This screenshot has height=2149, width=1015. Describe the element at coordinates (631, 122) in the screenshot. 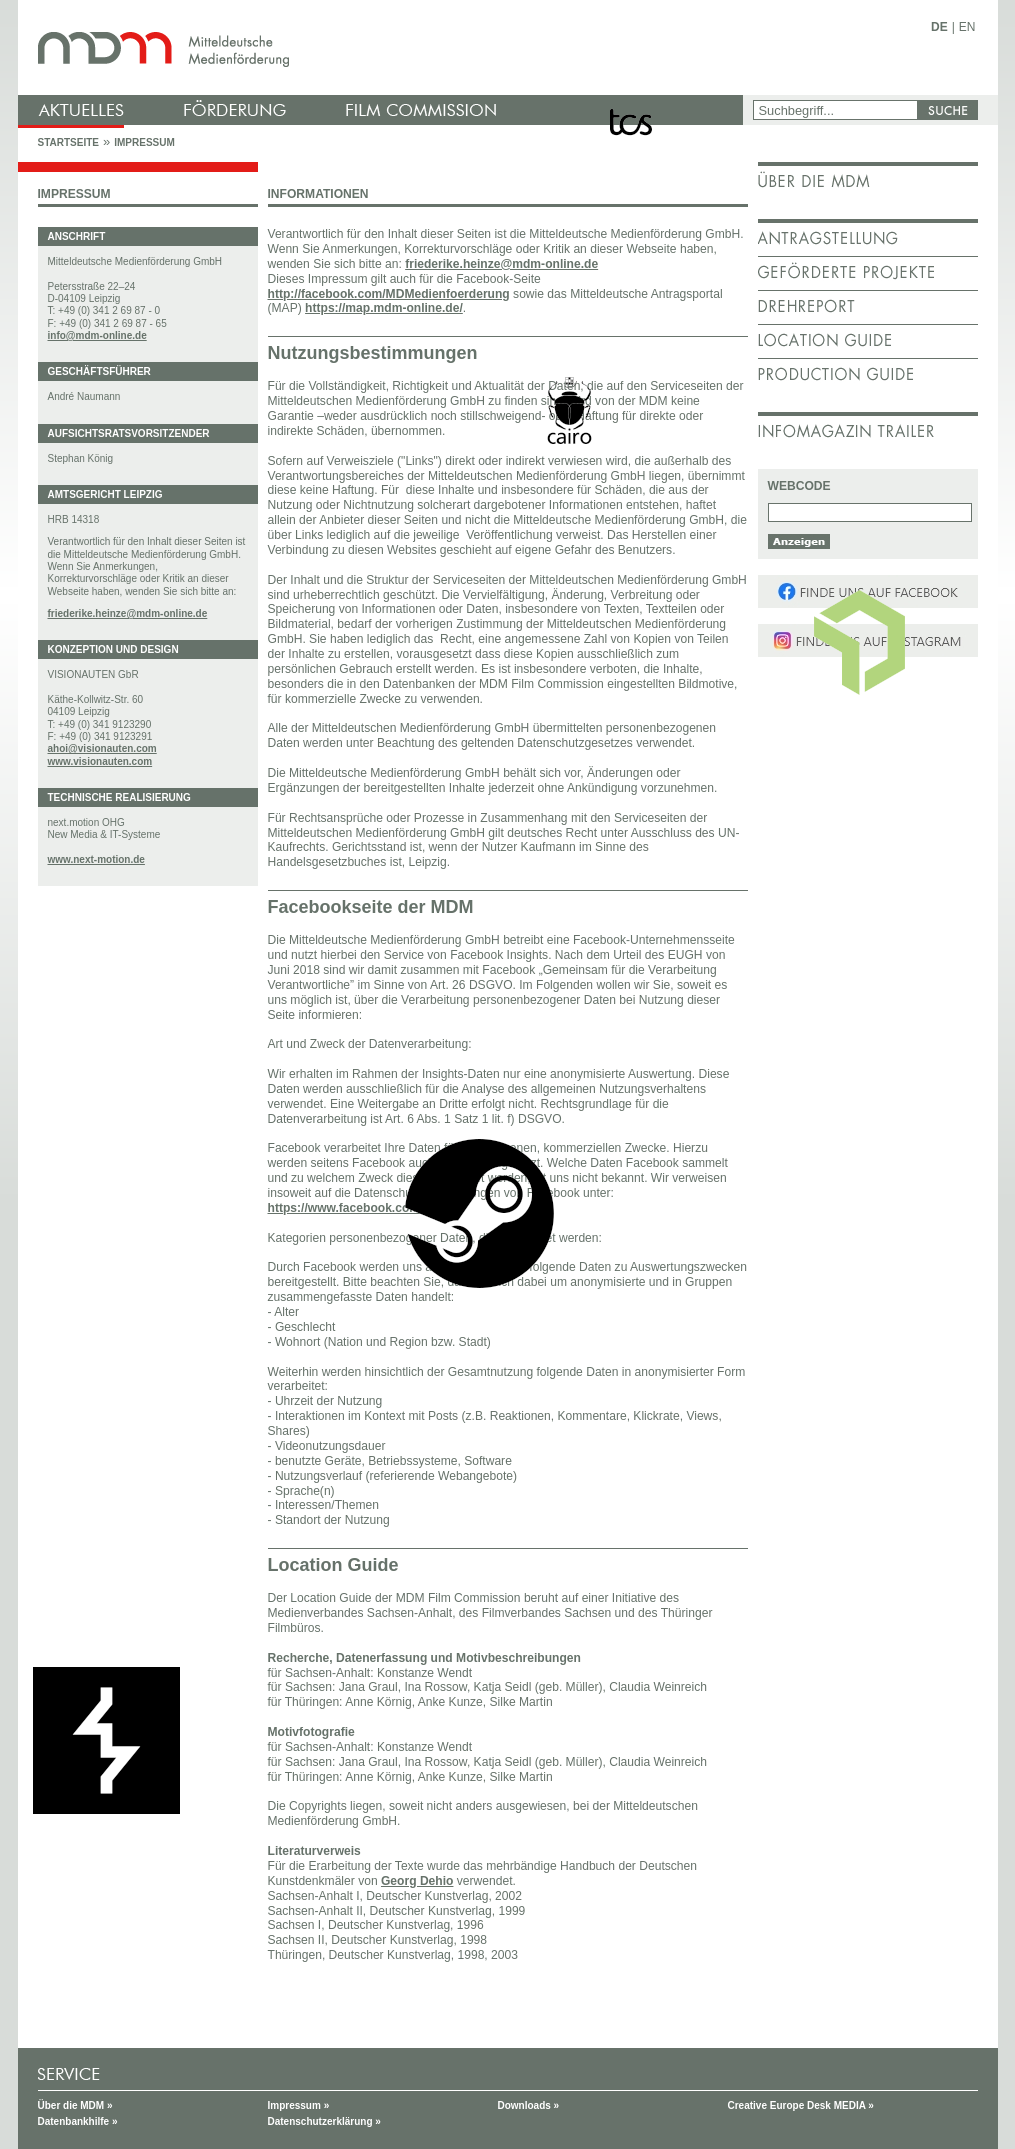

I see `Tata Consultancy Services company logo` at that location.